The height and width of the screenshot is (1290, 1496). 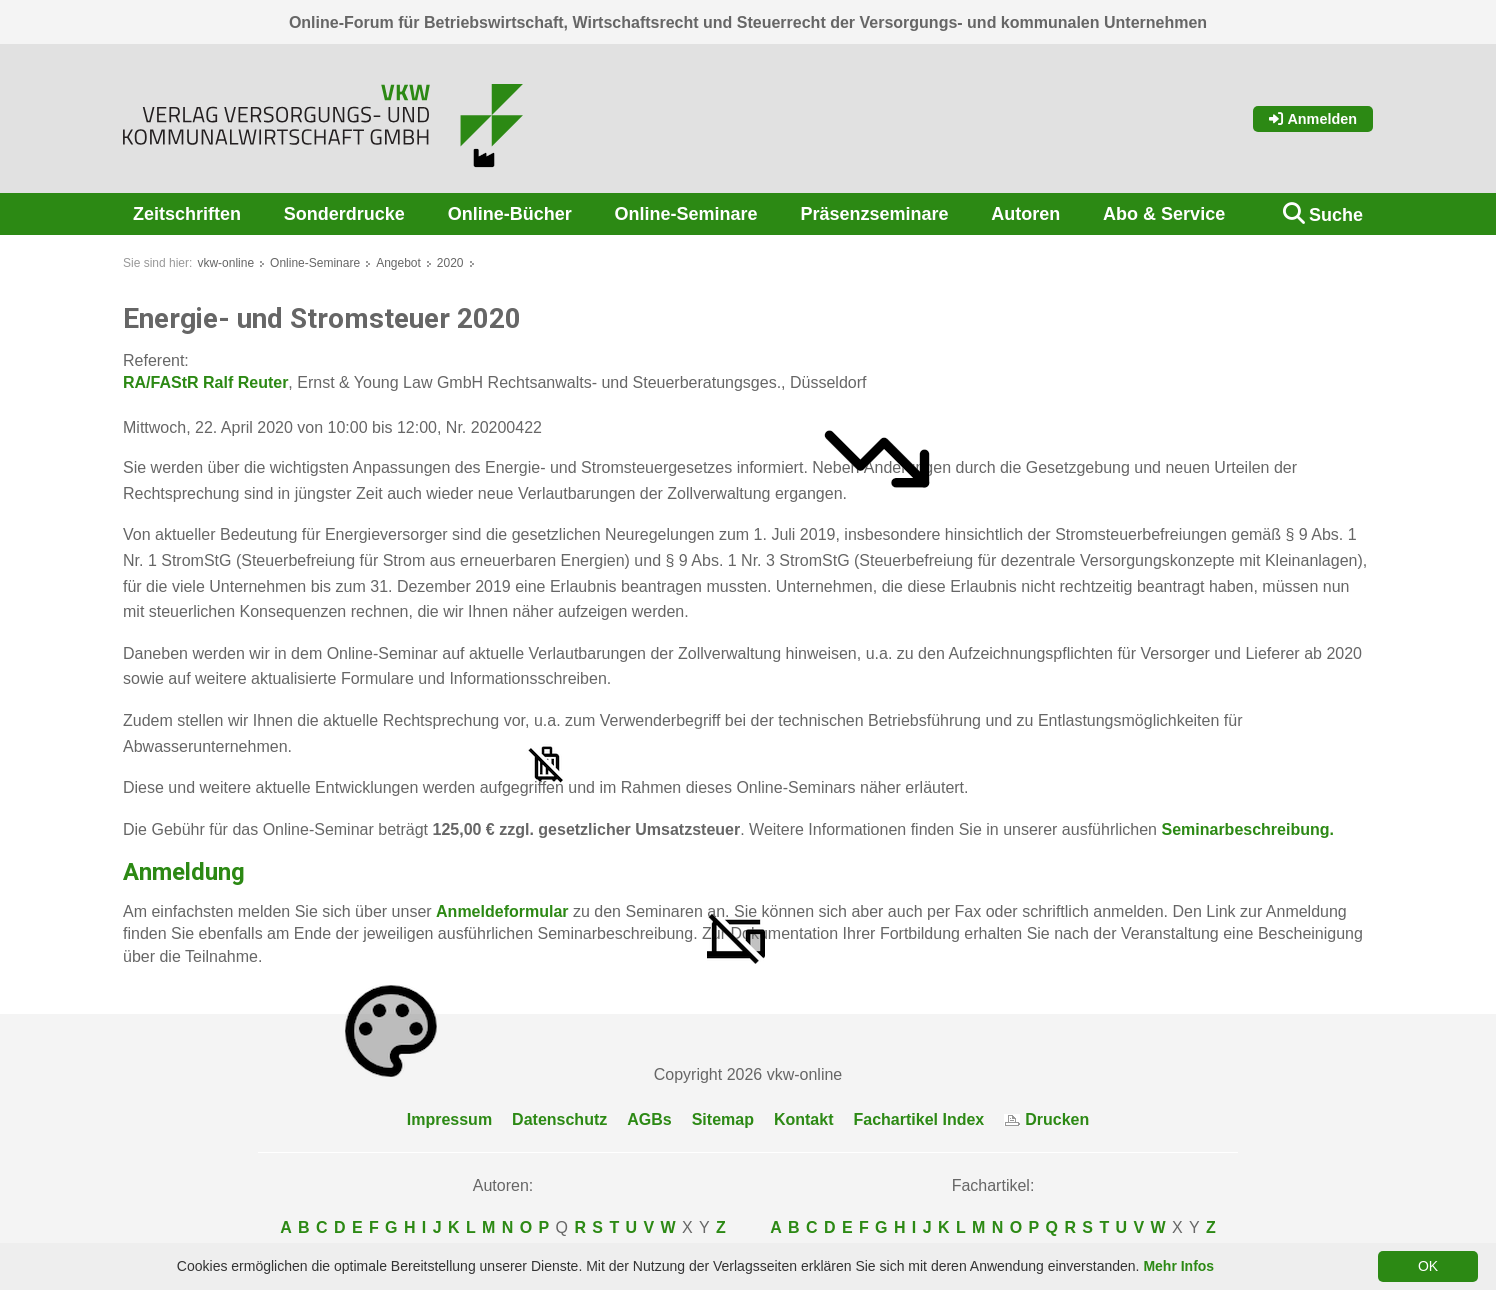 What do you see at coordinates (736, 939) in the screenshot?
I see `device linking is disabled or unavailable` at bounding box center [736, 939].